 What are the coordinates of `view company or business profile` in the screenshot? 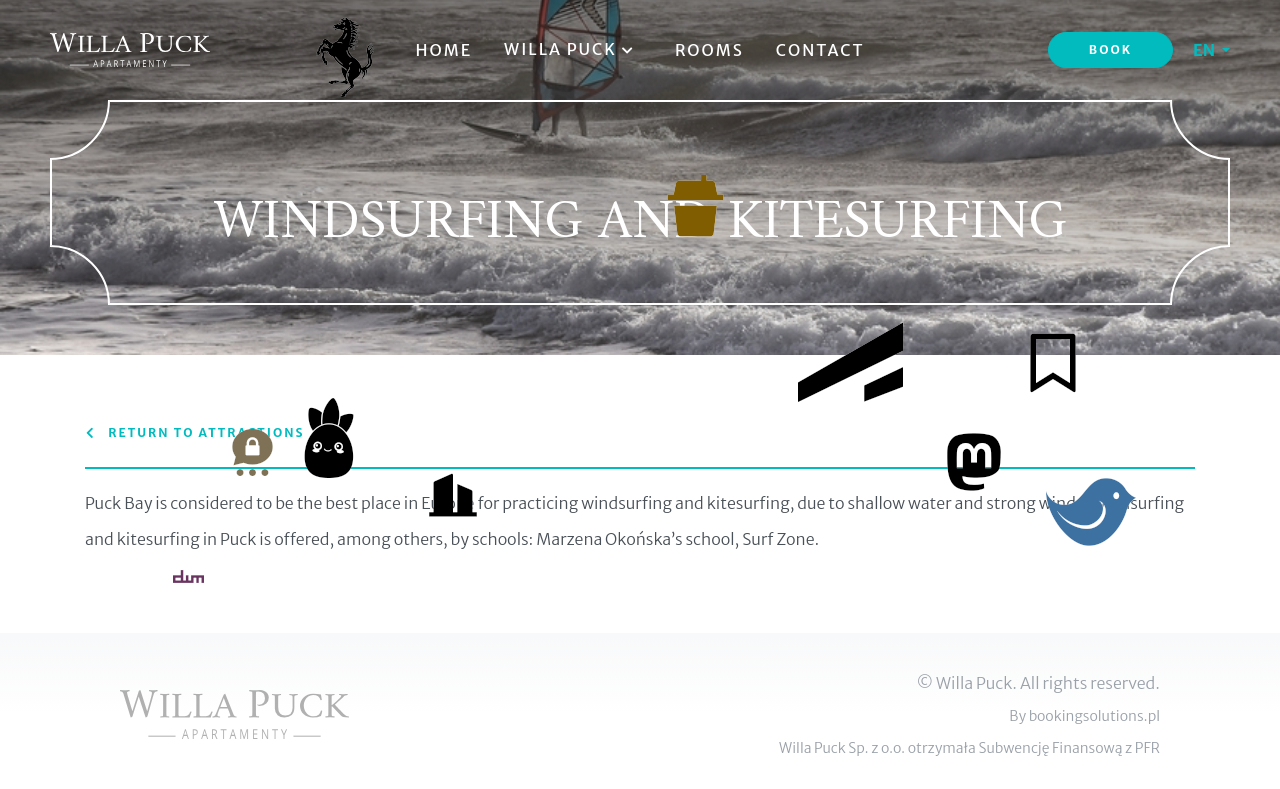 It's located at (453, 497).